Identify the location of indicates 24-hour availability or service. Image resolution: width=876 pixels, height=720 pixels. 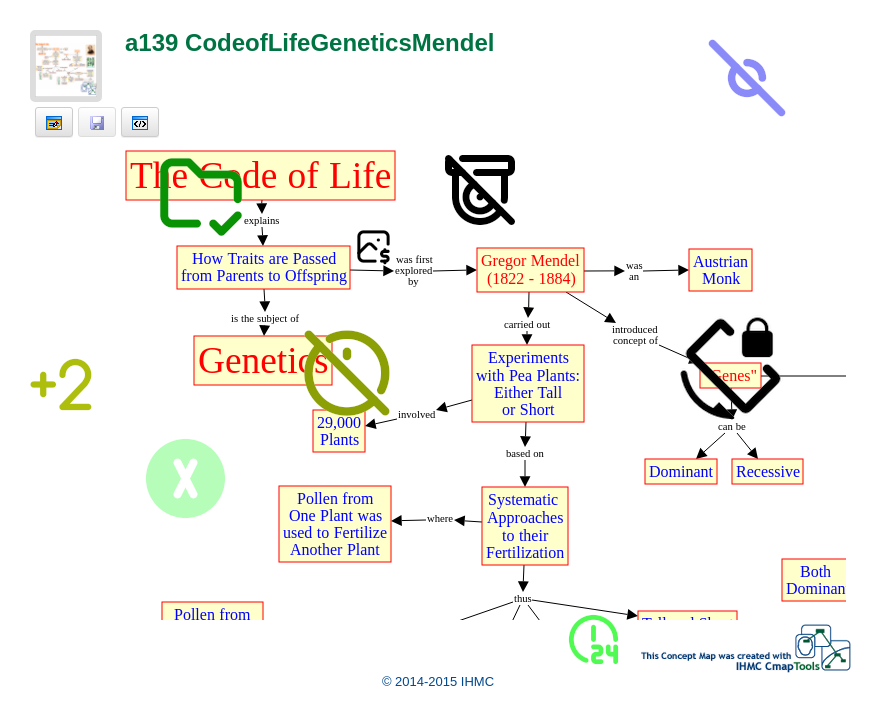
(593, 639).